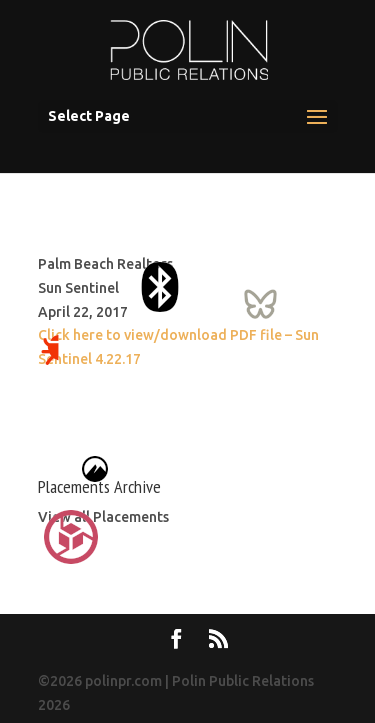 This screenshot has height=723, width=375. What do you see at coordinates (260, 303) in the screenshot?
I see `open the Bluesky app` at bounding box center [260, 303].